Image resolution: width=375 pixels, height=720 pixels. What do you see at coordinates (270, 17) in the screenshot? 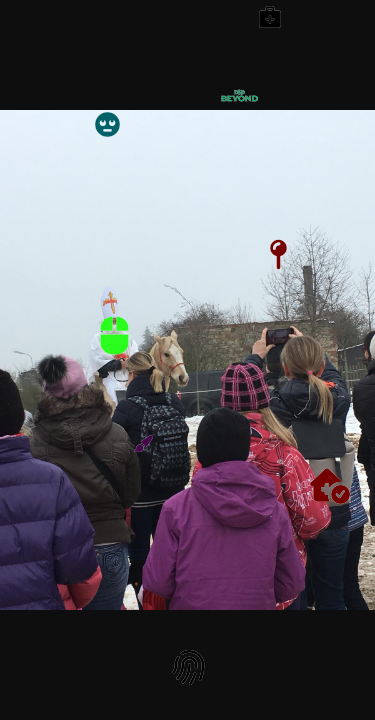
I see `access medical or health services` at bounding box center [270, 17].